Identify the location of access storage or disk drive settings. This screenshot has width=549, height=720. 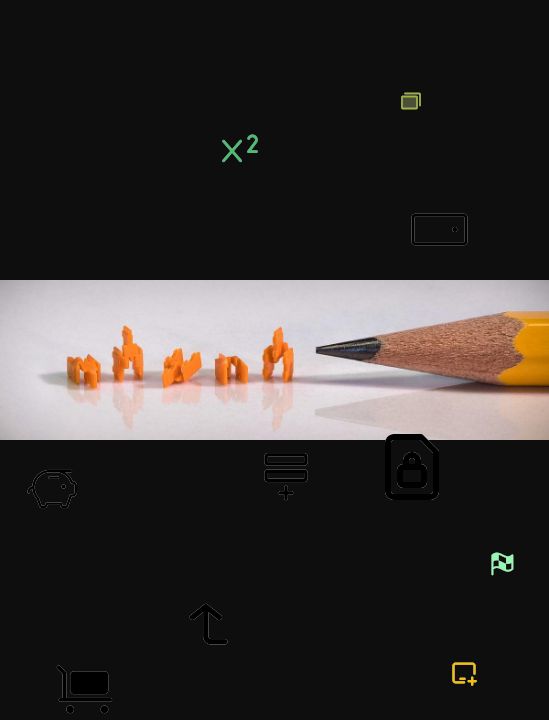
(439, 229).